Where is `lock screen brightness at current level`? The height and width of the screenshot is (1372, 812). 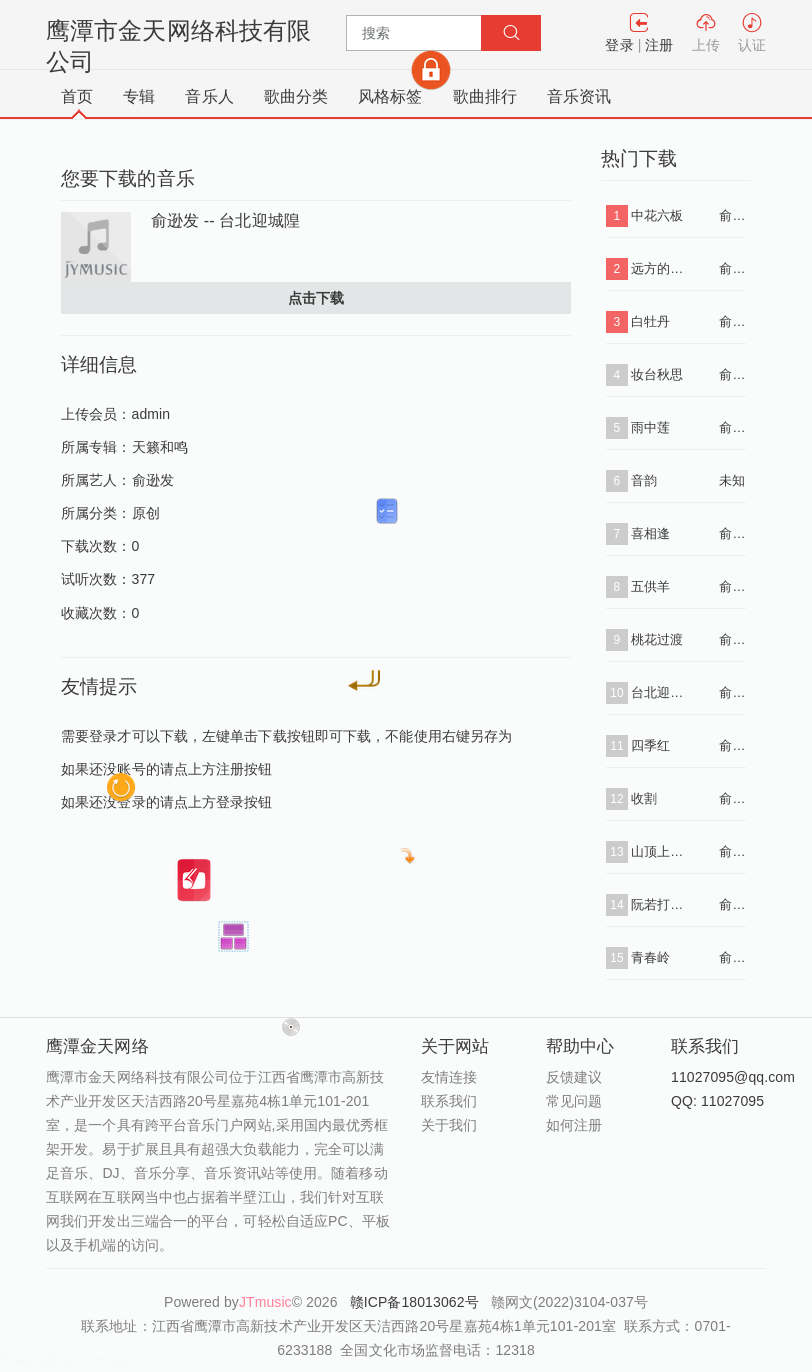
lock screen brightness at current level is located at coordinates (431, 70).